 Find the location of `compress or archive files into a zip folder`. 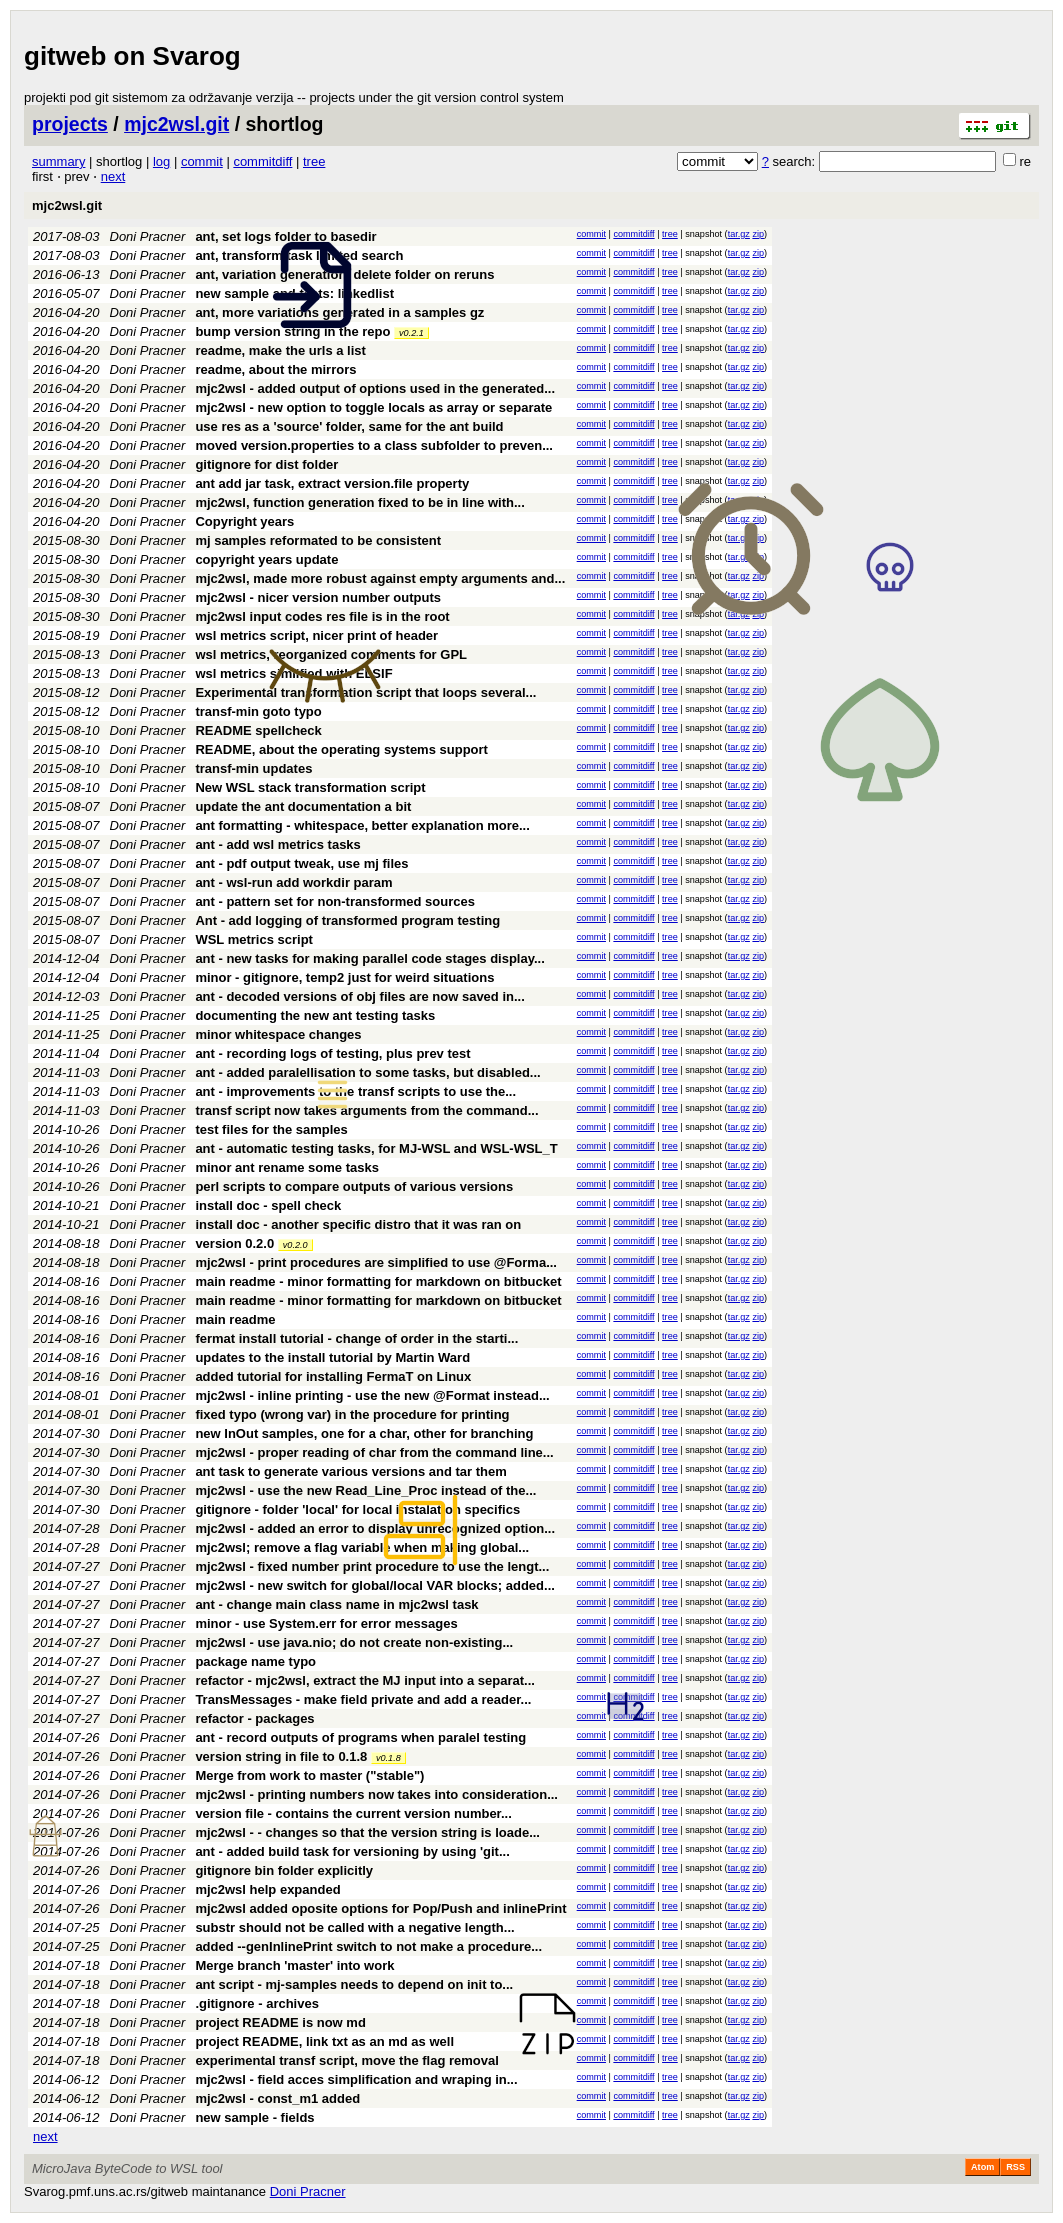

compress or archive files into a zip folder is located at coordinates (547, 2026).